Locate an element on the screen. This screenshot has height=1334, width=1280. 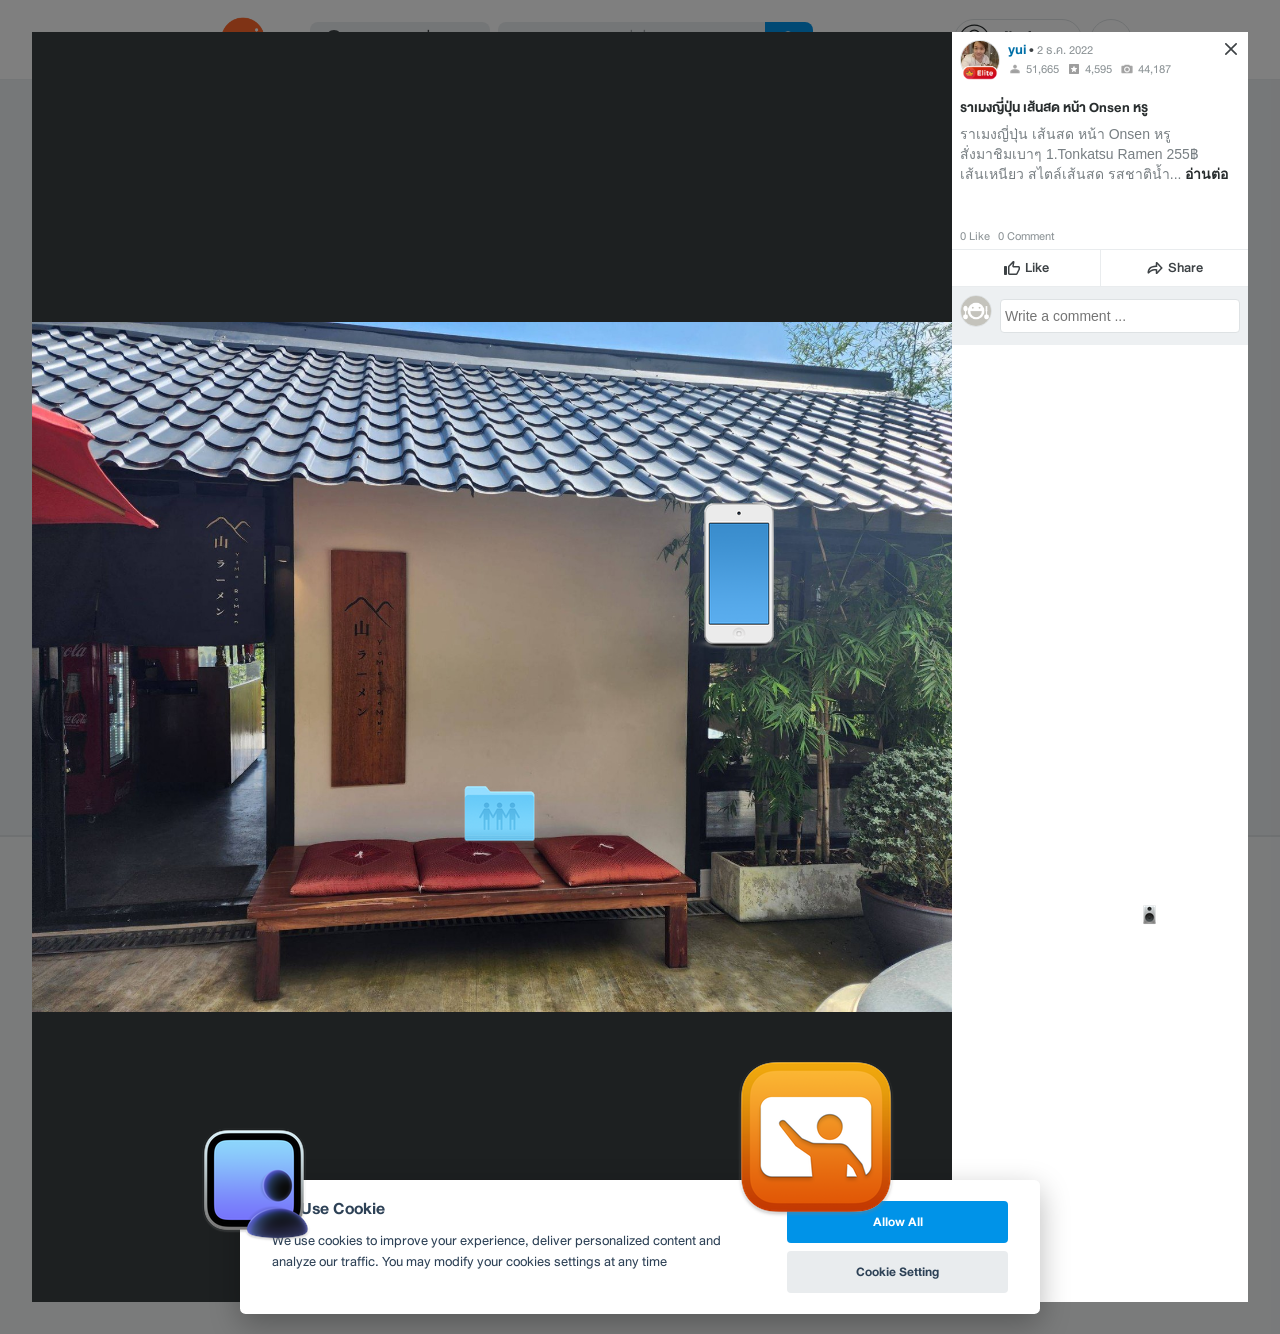
start or join a screen sharing session is located at coordinates (254, 1180).